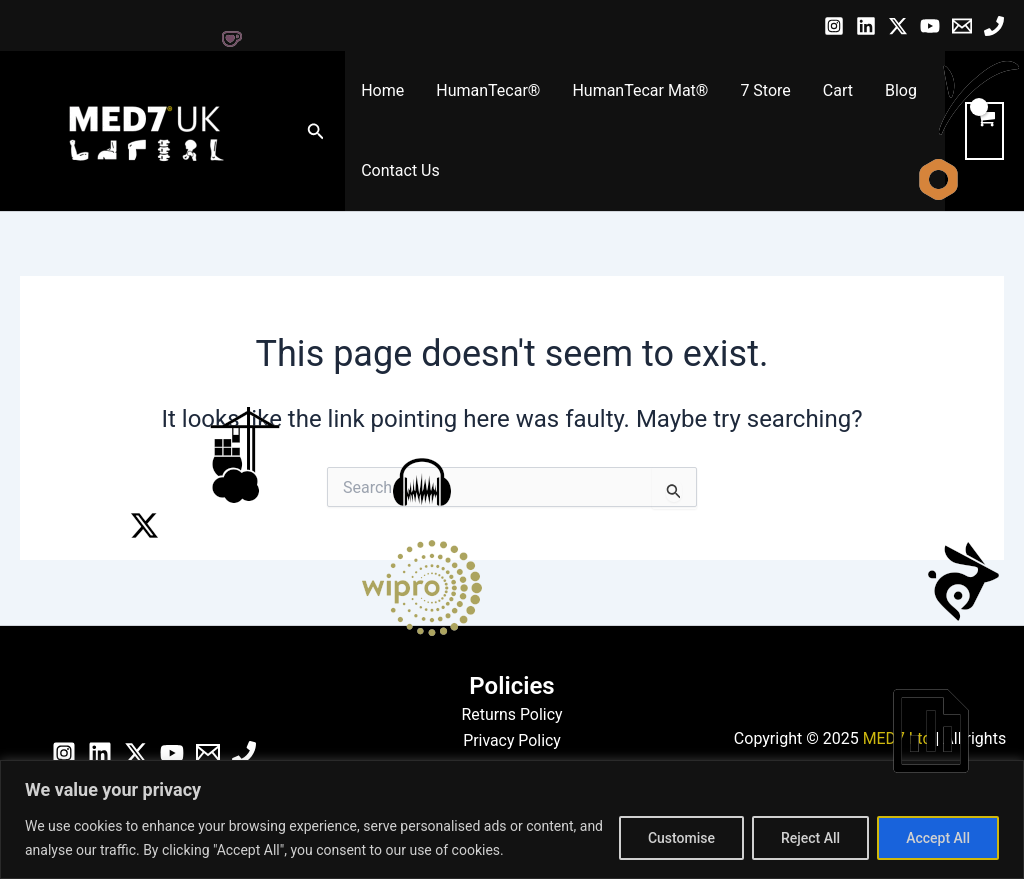 Image resolution: width=1024 pixels, height=879 pixels. What do you see at coordinates (979, 98) in the screenshot?
I see `payoneer payment service logo` at bounding box center [979, 98].